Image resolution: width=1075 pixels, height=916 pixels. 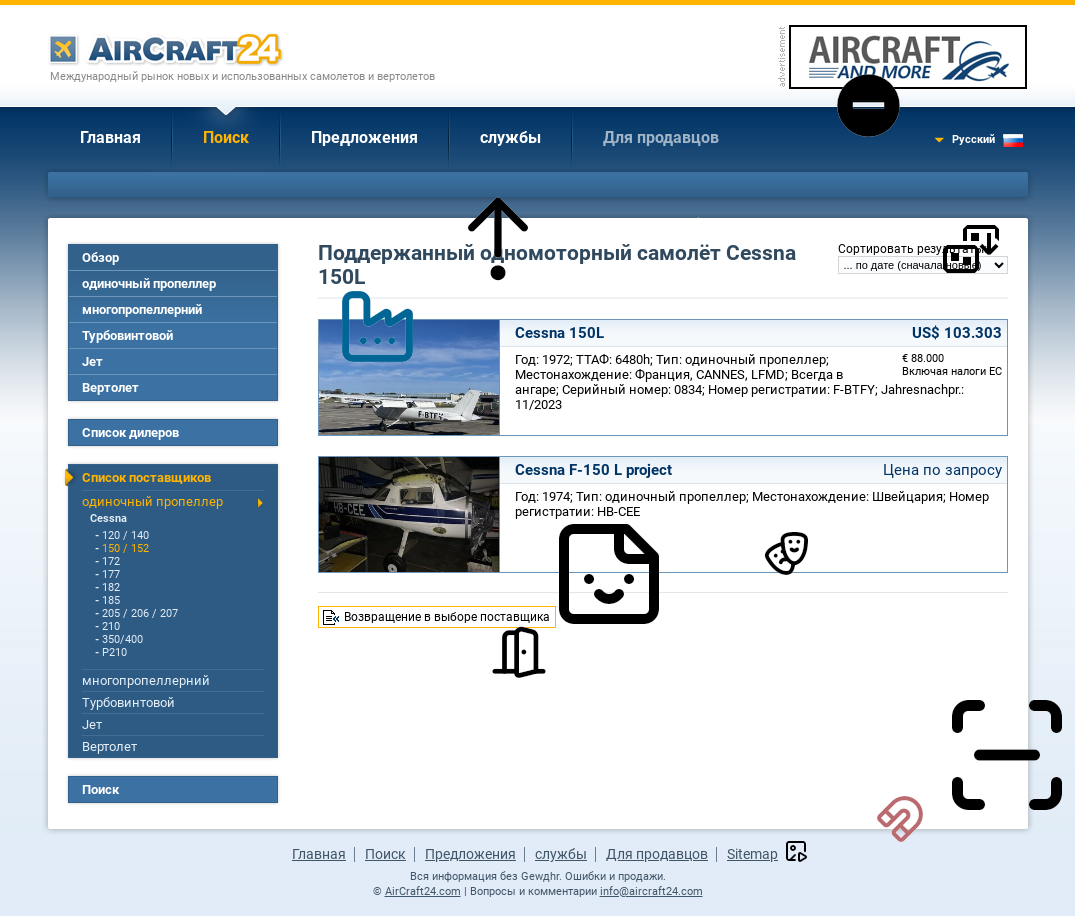 What do you see at coordinates (786, 553) in the screenshot?
I see `access theater or entertainment content` at bounding box center [786, 553].